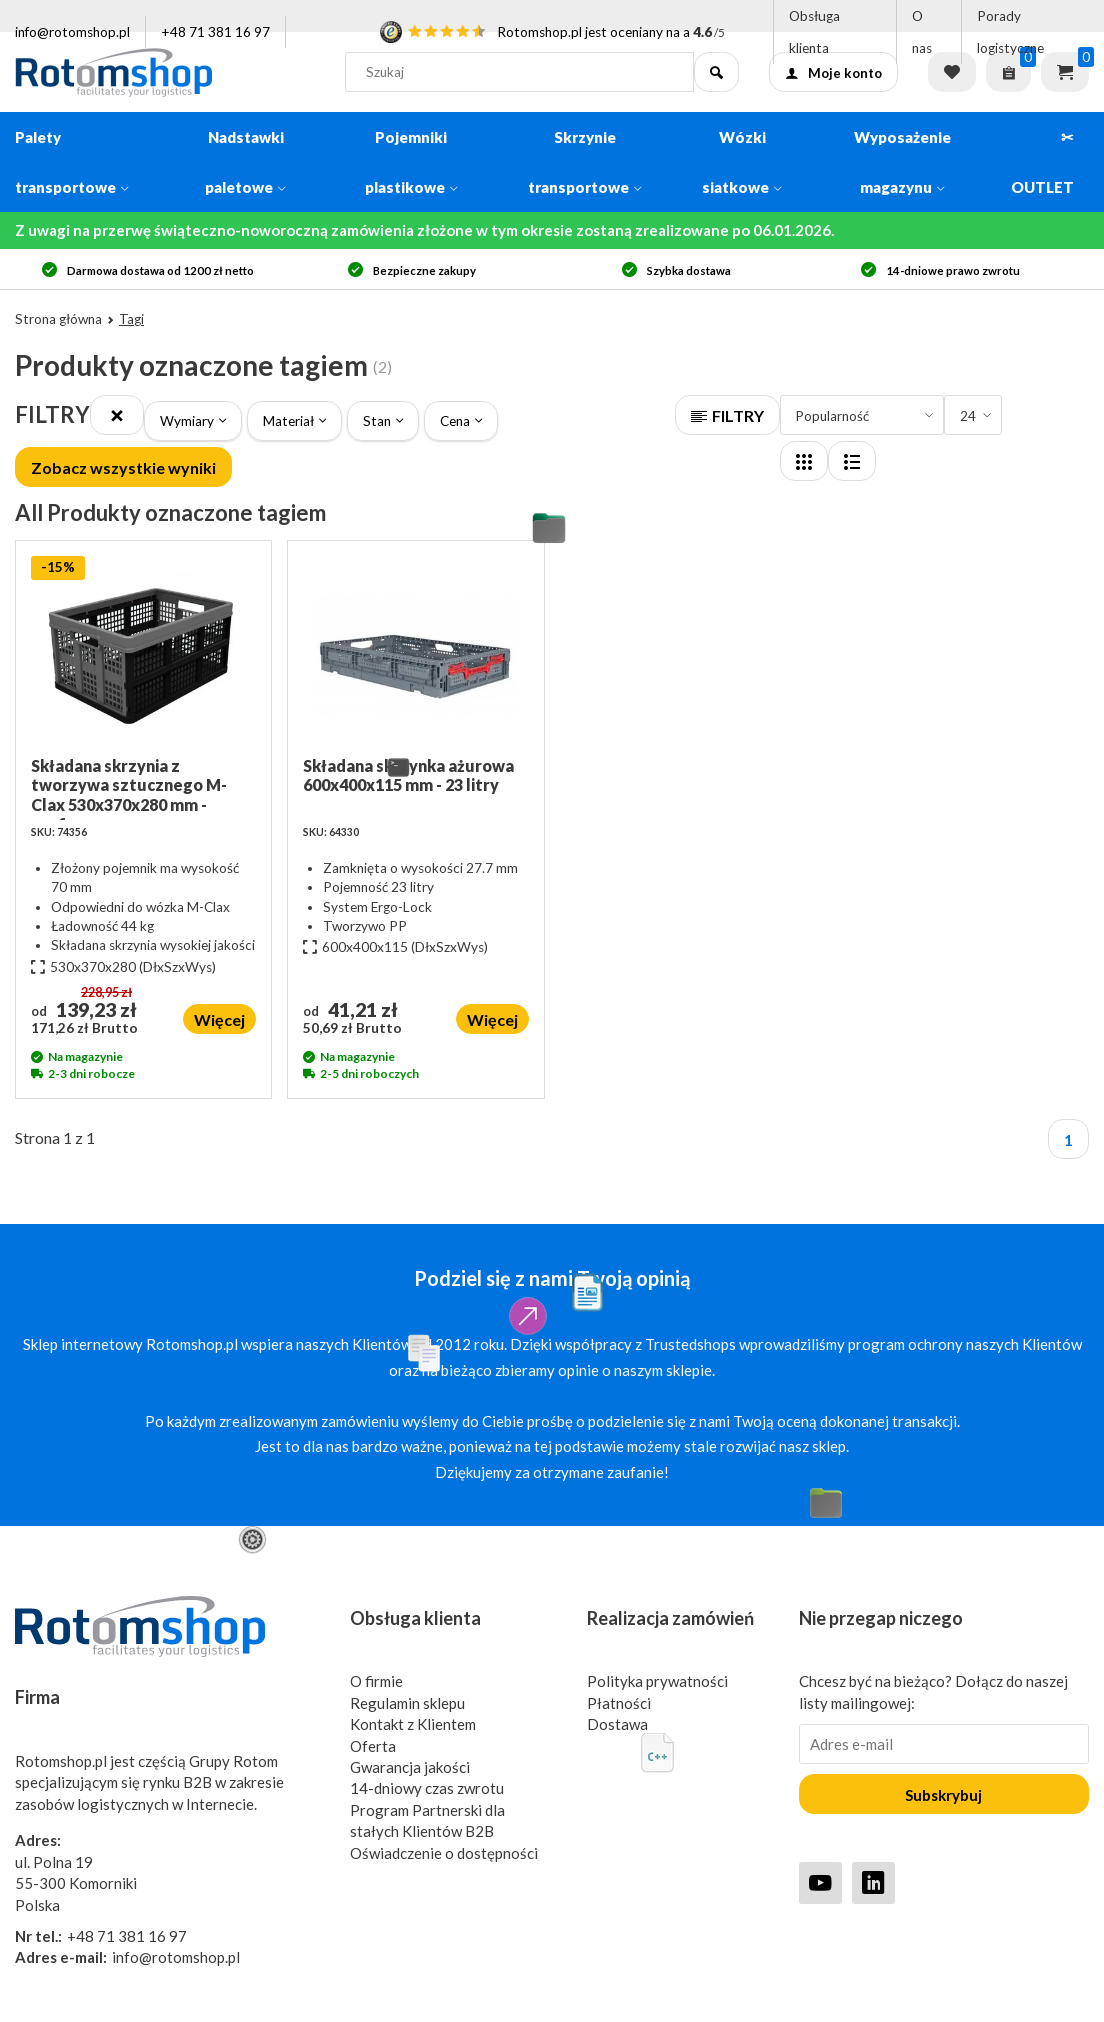 The image size is (1104, 2022). What do you see at coordinates (252, 1539) in the screenshot?
I see `open settings or configuration options` at bounding box center [252, 1539].